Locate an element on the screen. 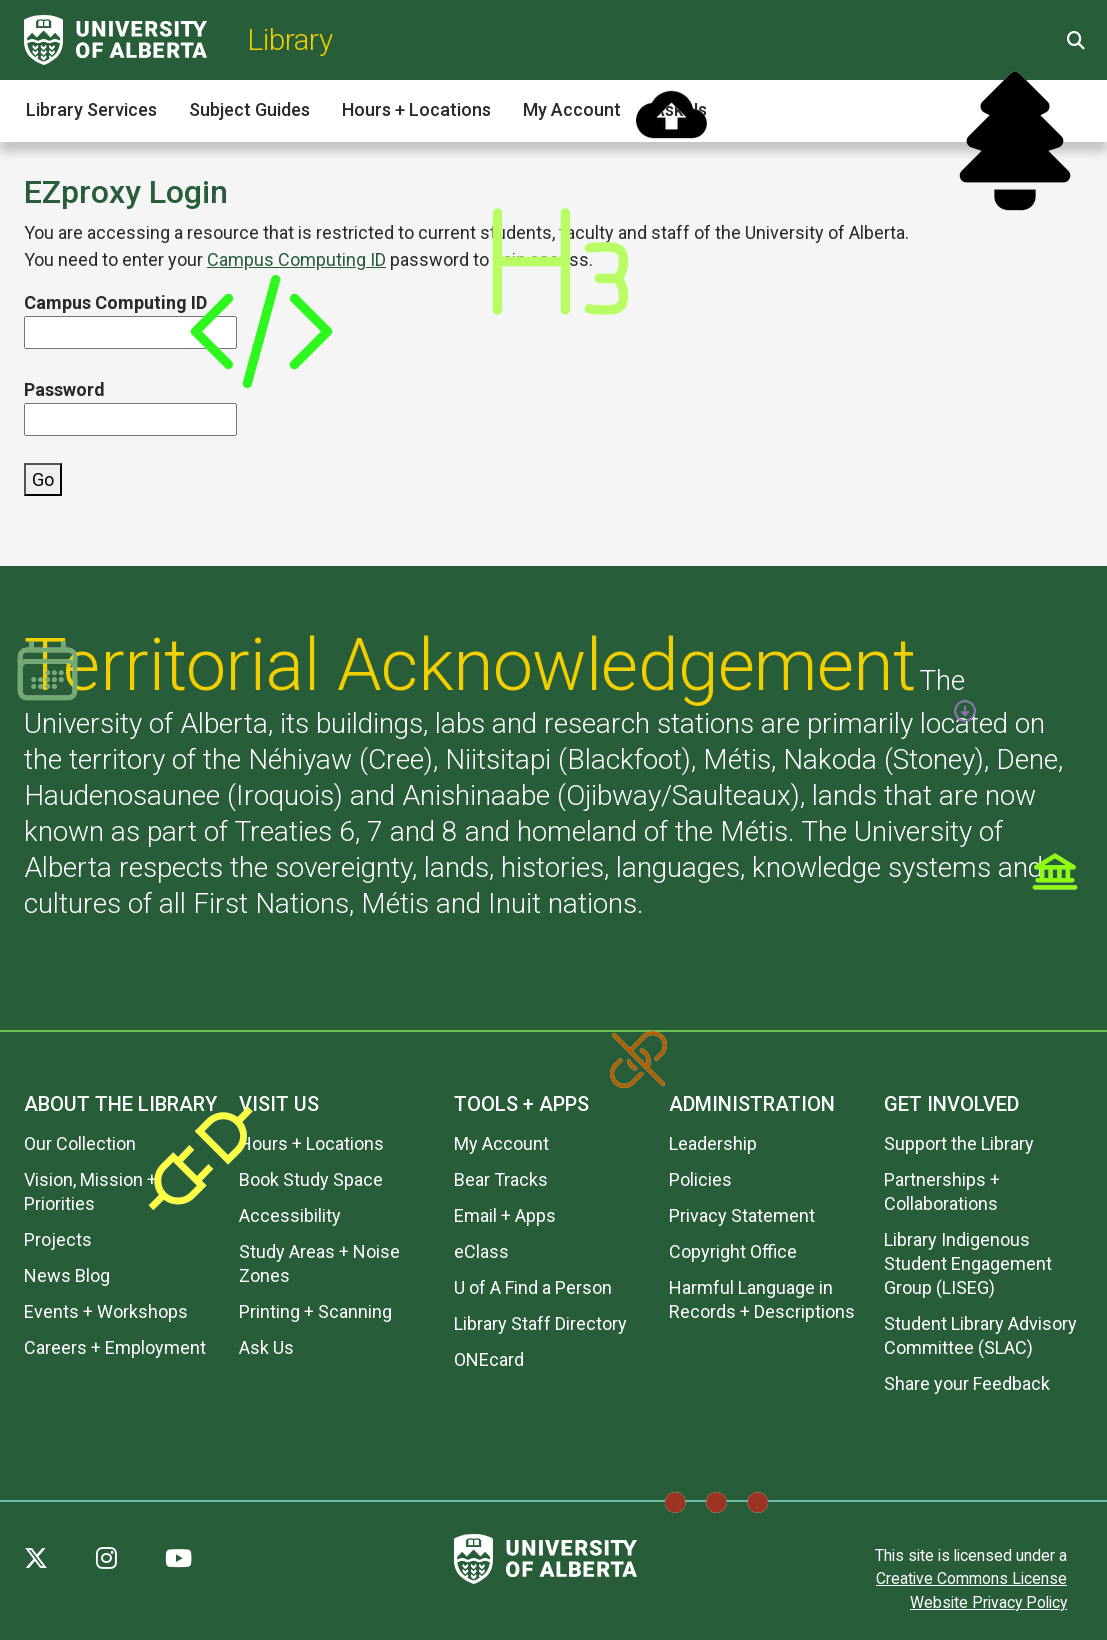  upload file to cloud storage is located at coordinates (671, 114).